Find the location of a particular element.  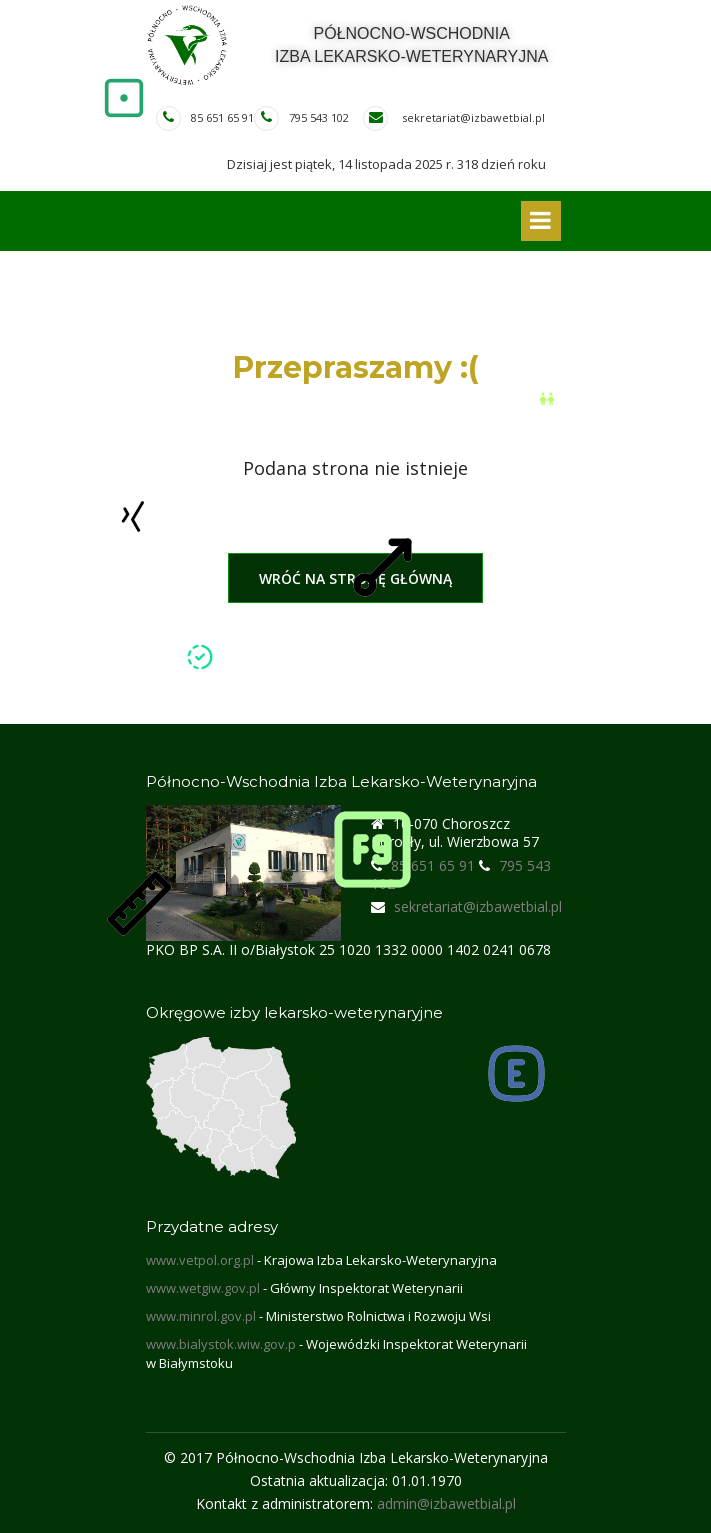

indicates child-friendly or family content is located at coordinates (547, 399).